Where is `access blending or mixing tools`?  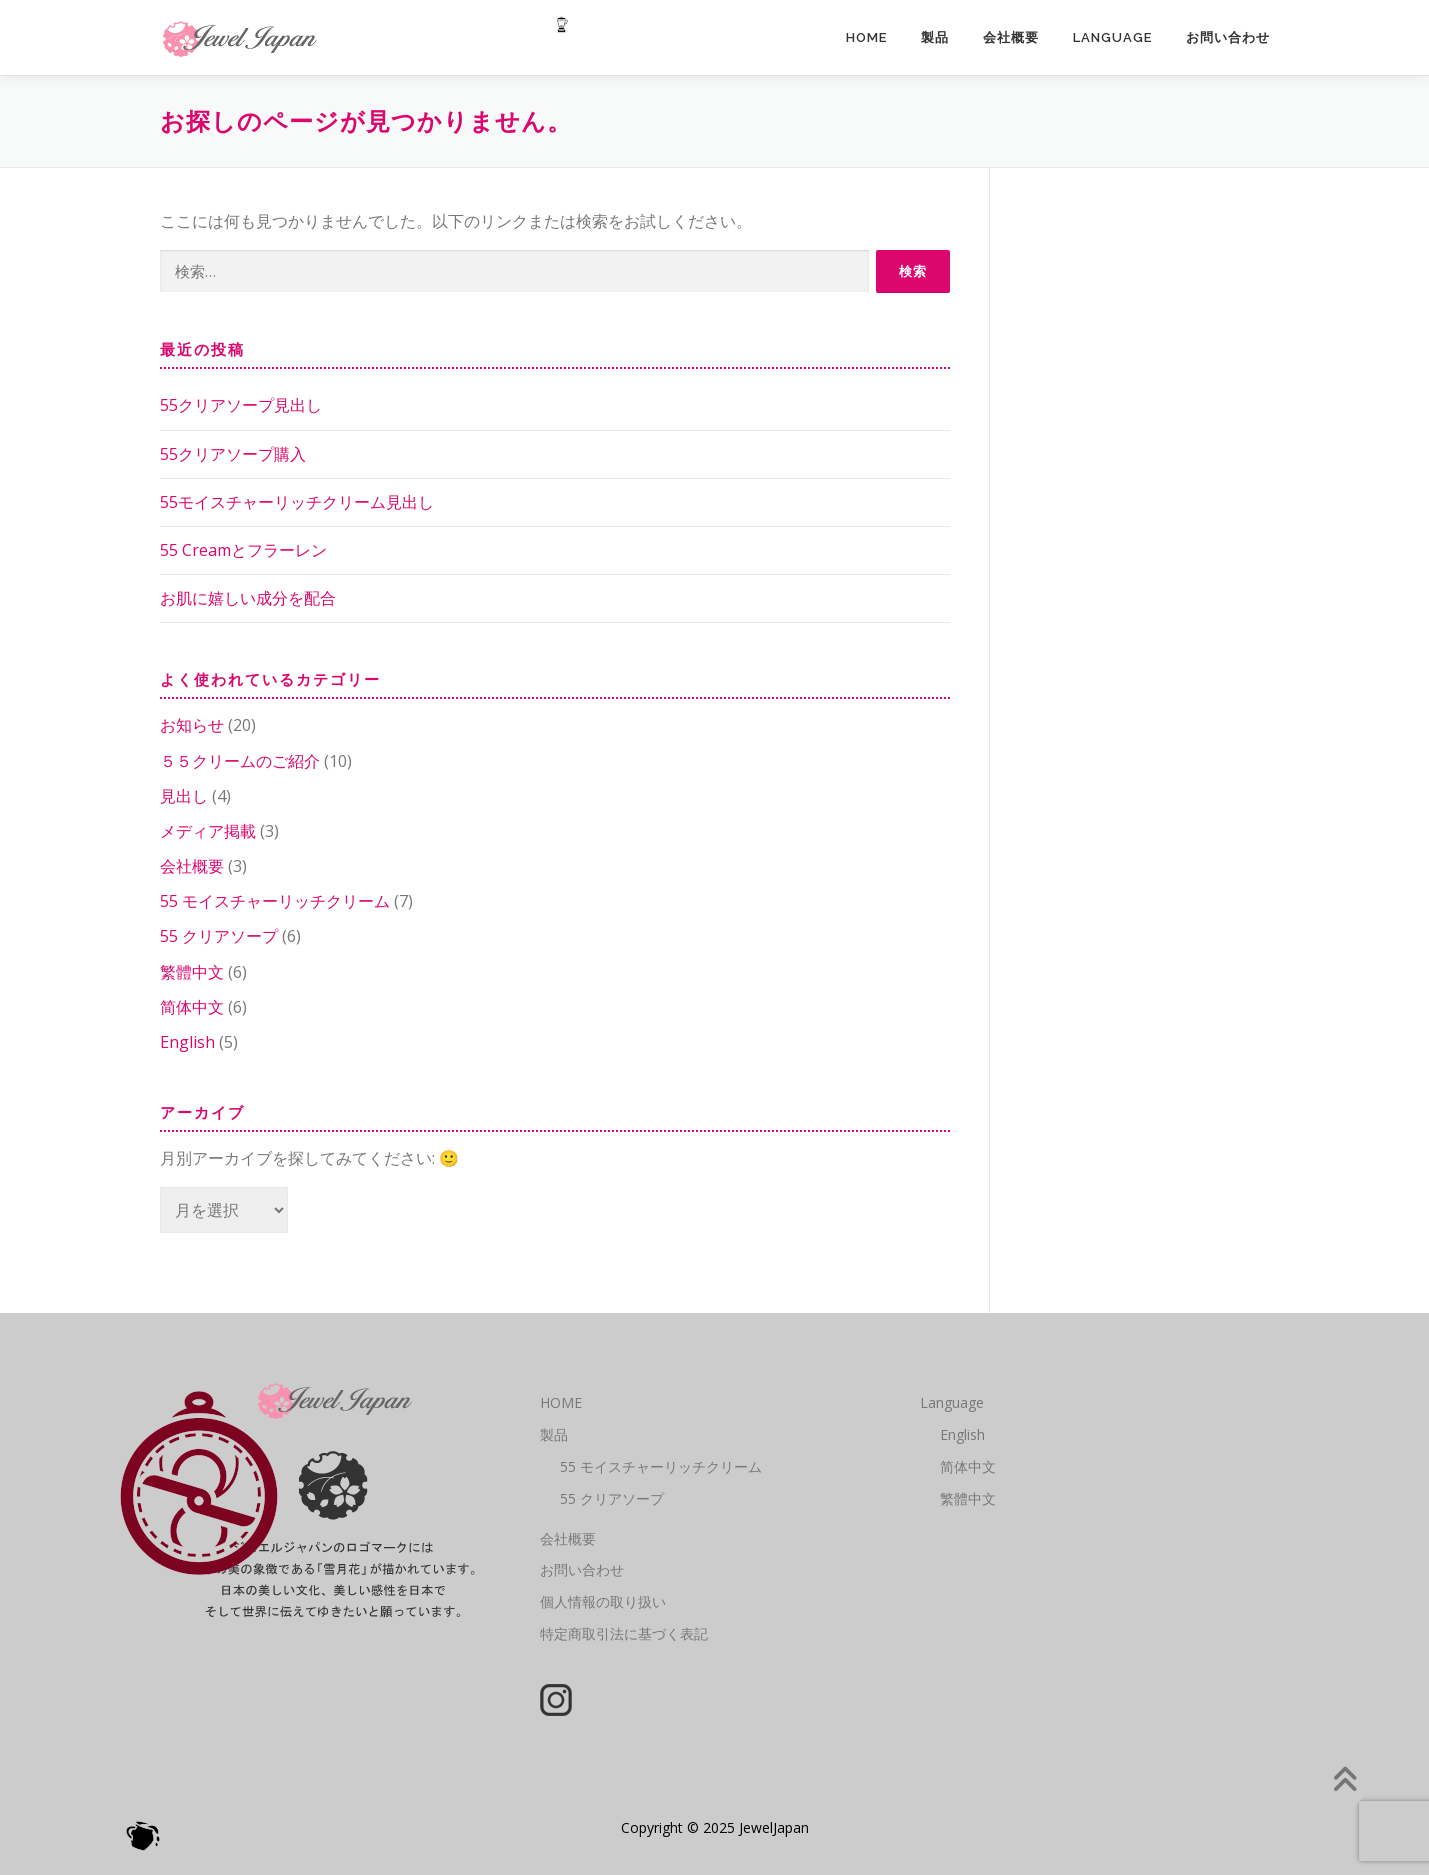 access blending or mixing tools is located at coordinates (561, 24).